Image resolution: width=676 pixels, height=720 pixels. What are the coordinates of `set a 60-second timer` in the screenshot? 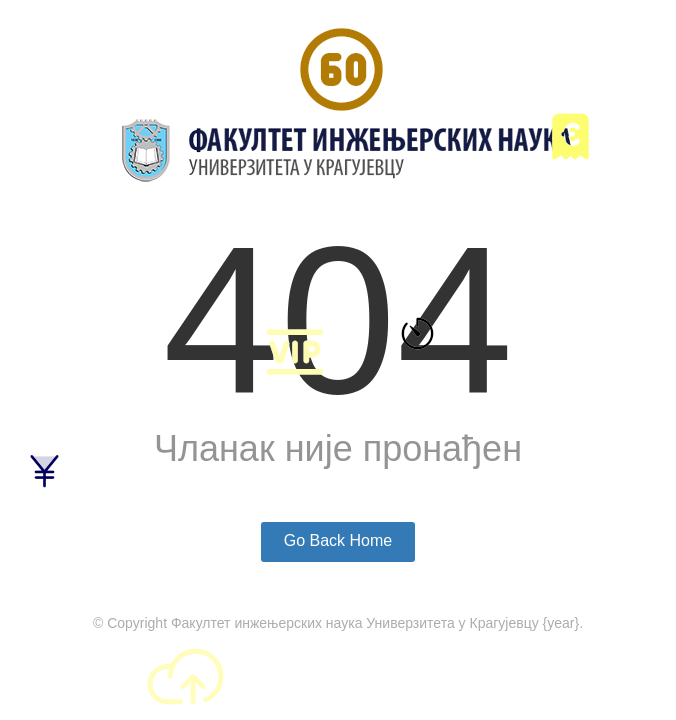 It's located at (341, 69).